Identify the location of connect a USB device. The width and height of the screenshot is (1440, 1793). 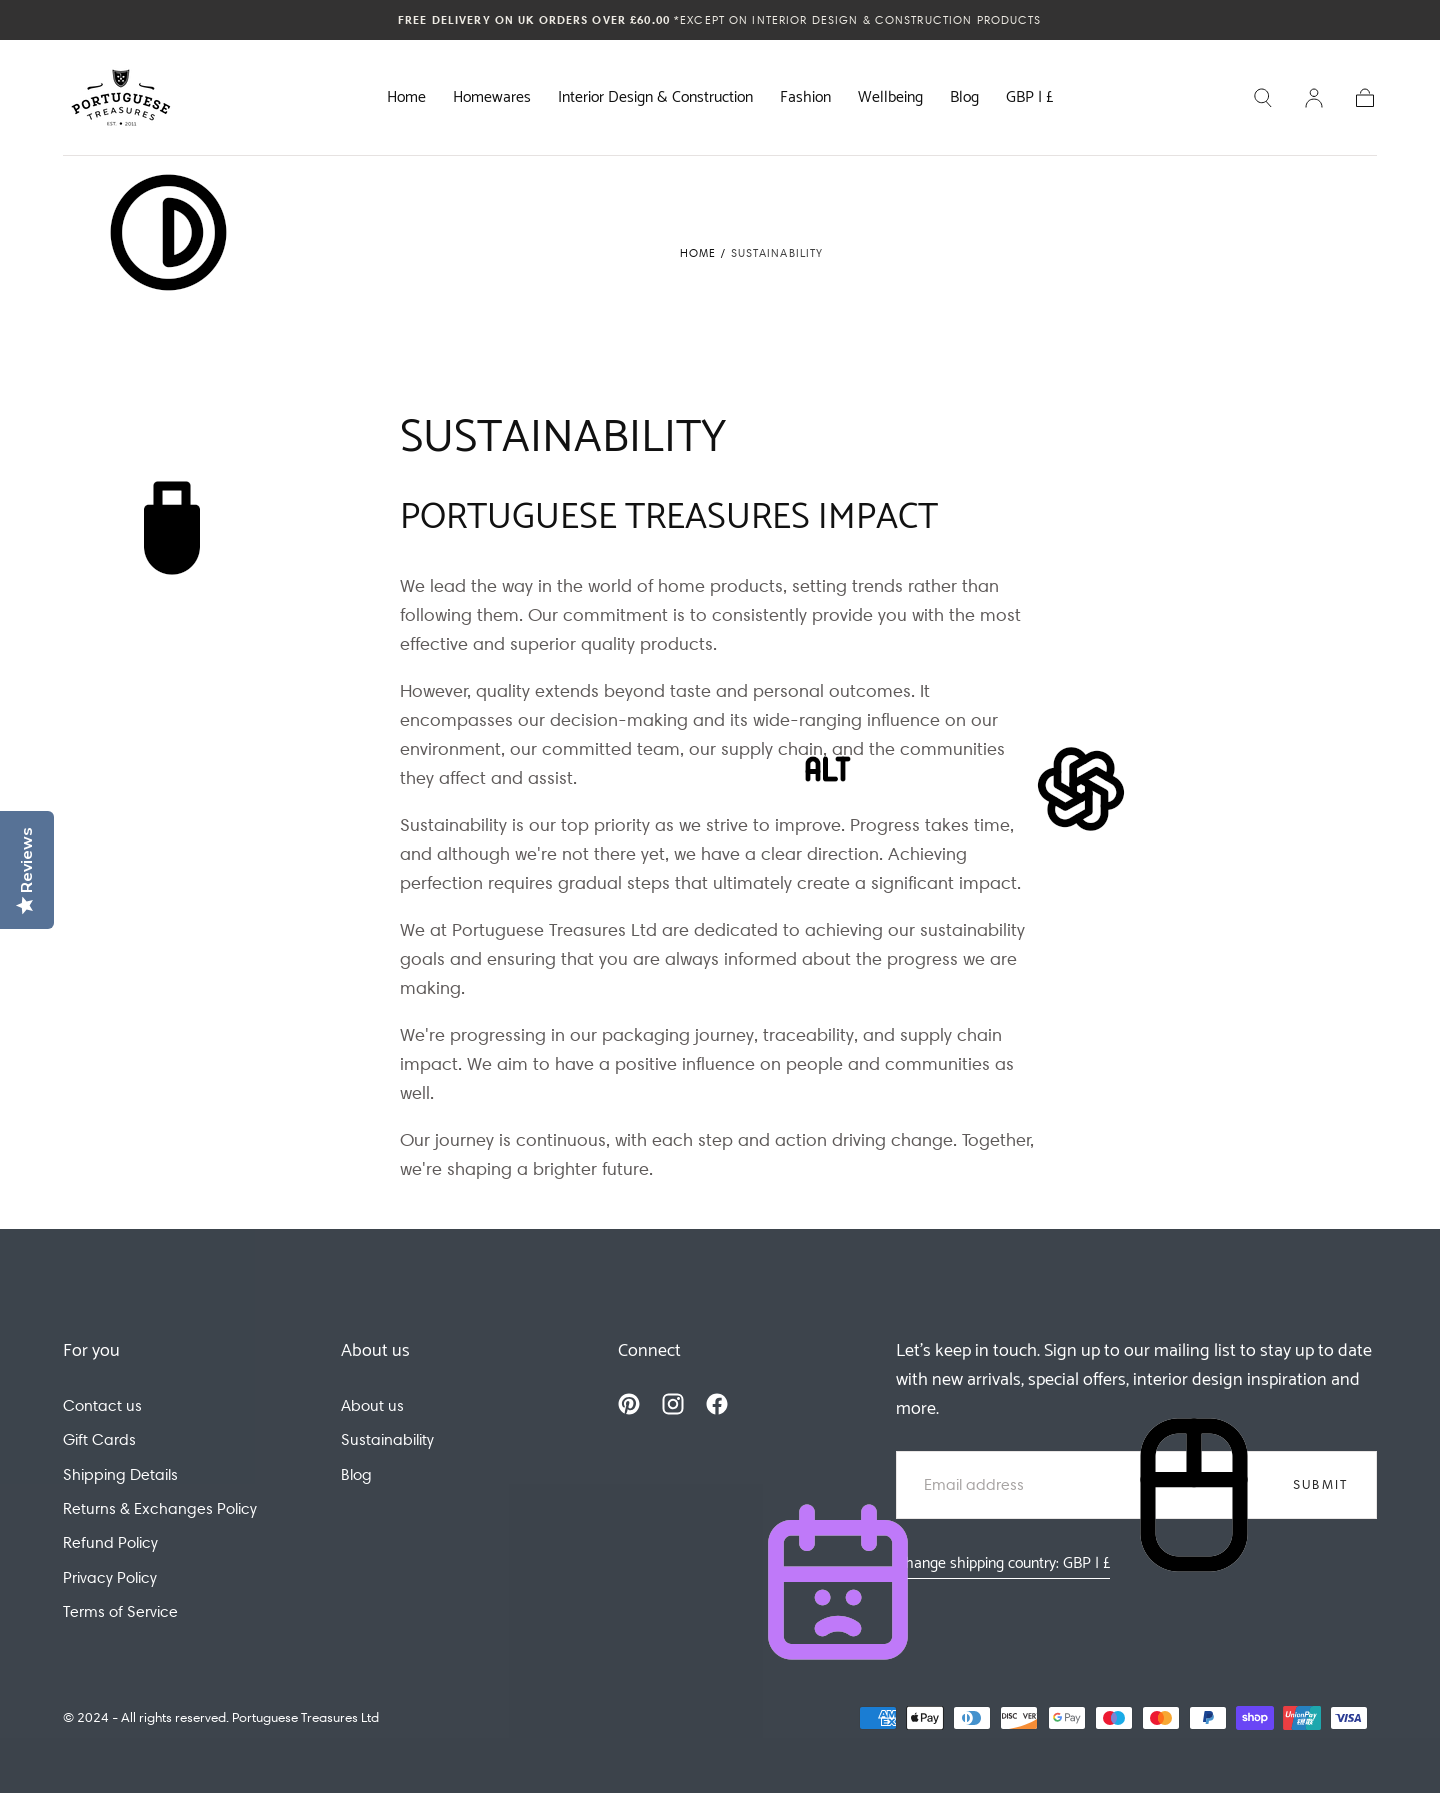
(172, 528).